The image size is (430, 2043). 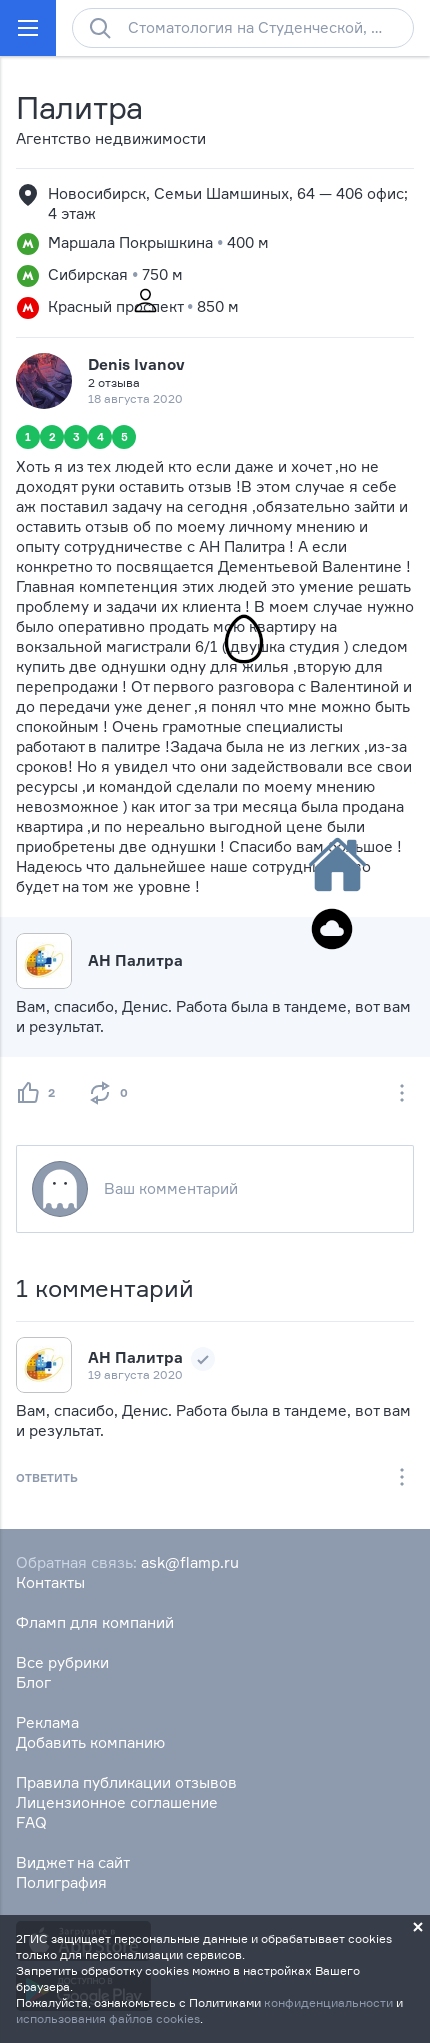 What do you see at coordinates (244, 639) in the screenshot?
I see `indicates breakfast or food-related content` at bounding box center [244, 639].